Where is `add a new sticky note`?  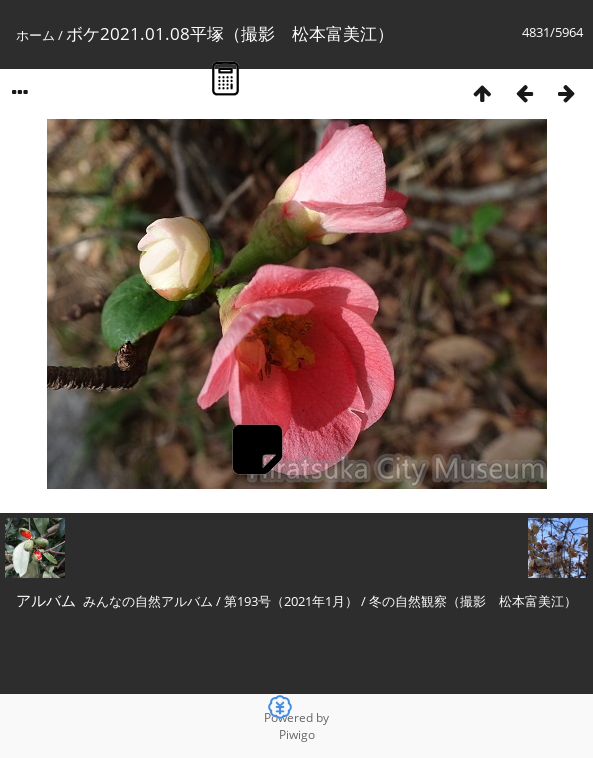
add a new sticky note is located at coordinates (257, 449).